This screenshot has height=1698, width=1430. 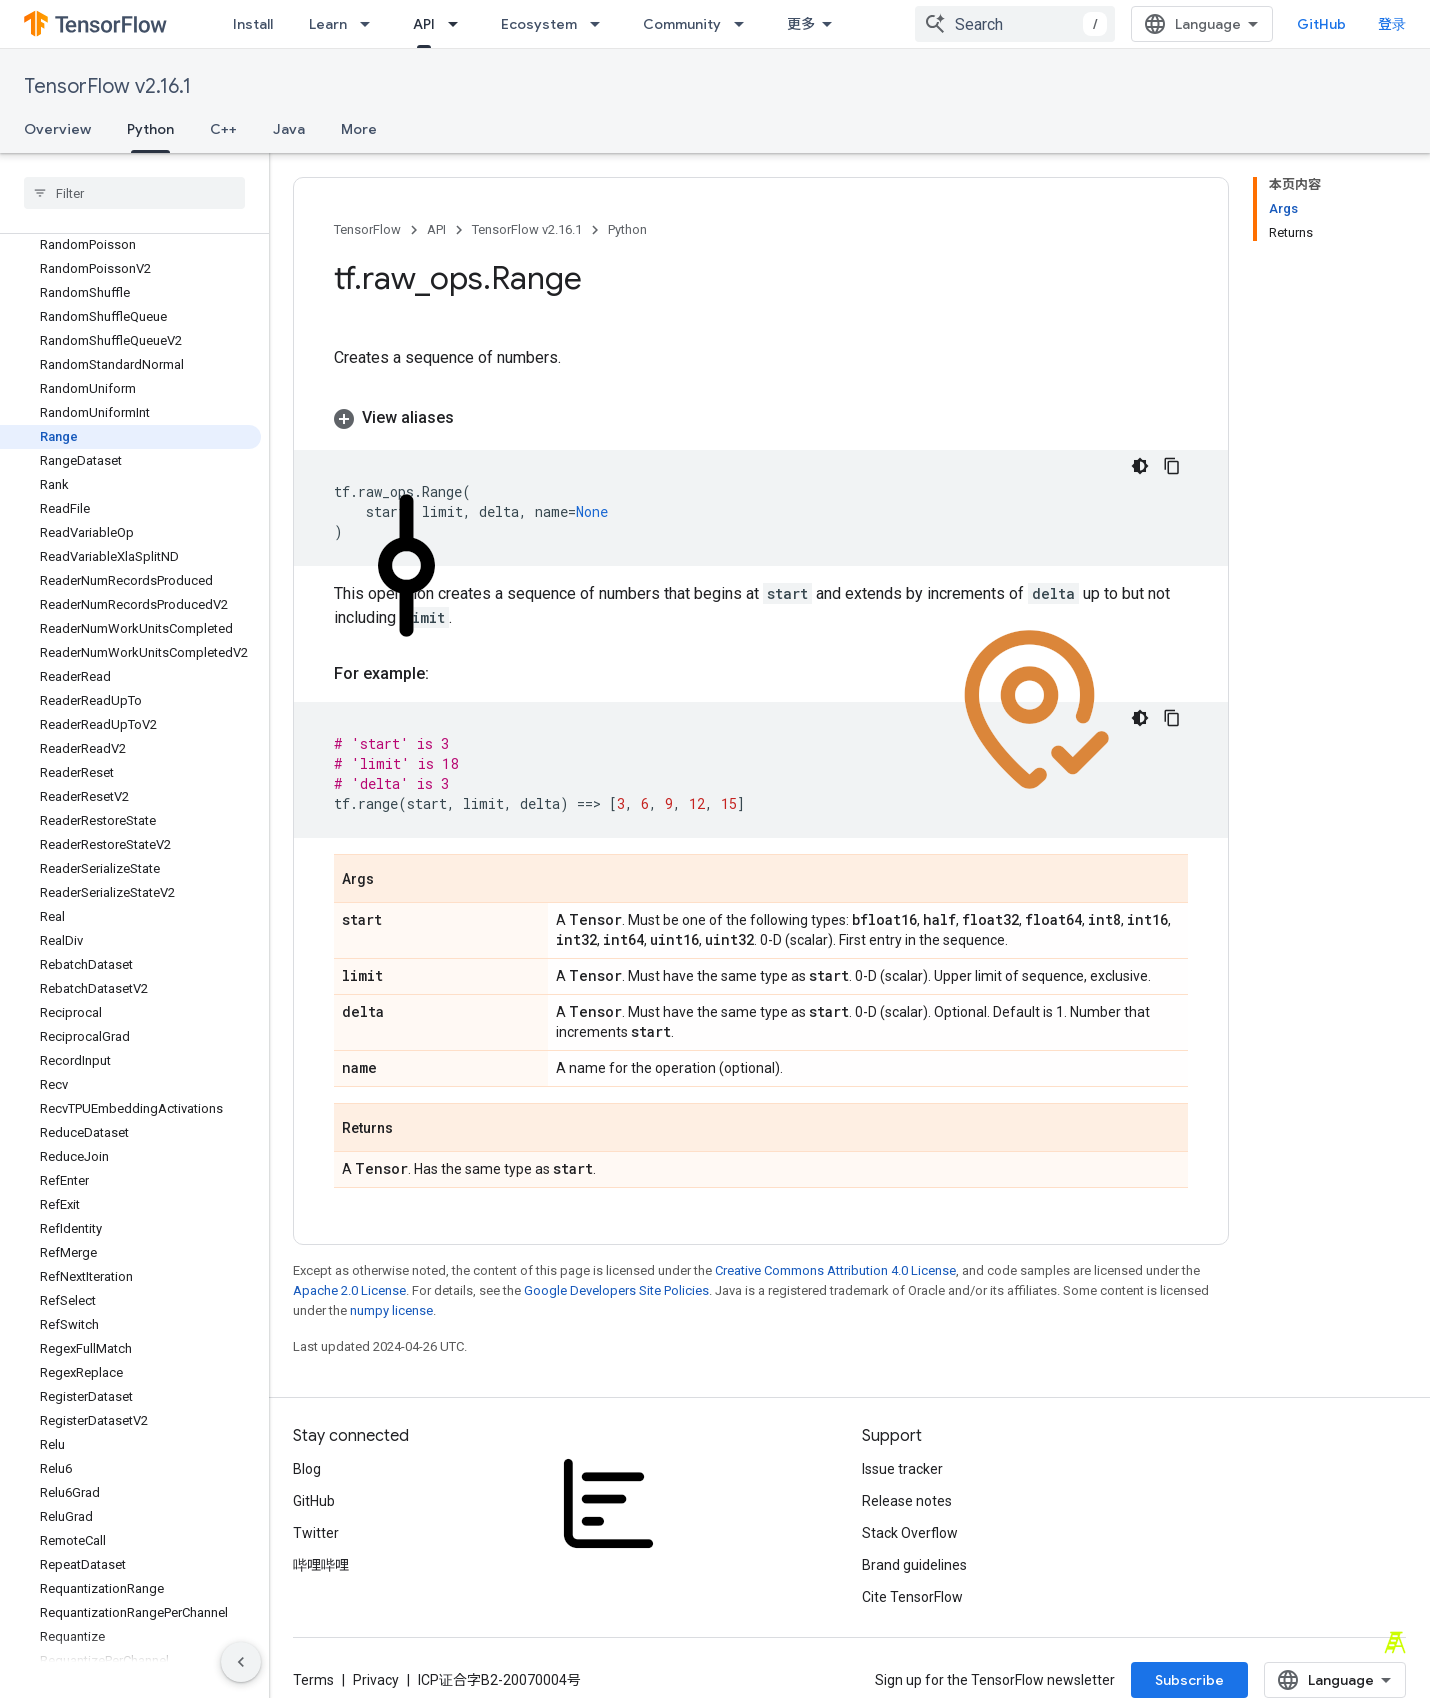 I want to click on confirm or save a location, so click(x=1029, y=709).